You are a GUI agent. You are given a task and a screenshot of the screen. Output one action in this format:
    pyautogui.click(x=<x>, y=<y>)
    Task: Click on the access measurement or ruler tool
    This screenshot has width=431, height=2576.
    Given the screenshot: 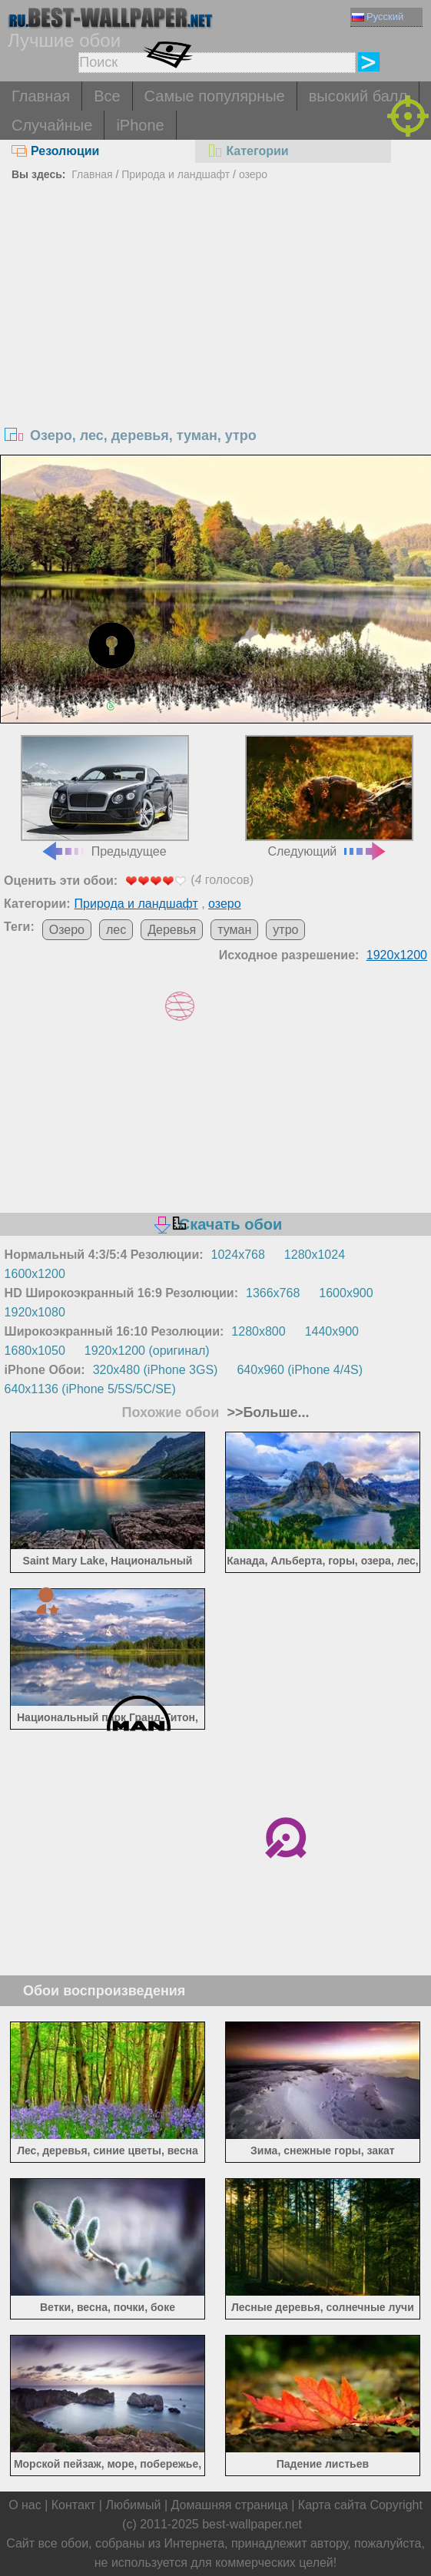 What is the action you would take?
    pyautogui.click(x=179, y=1223)
    